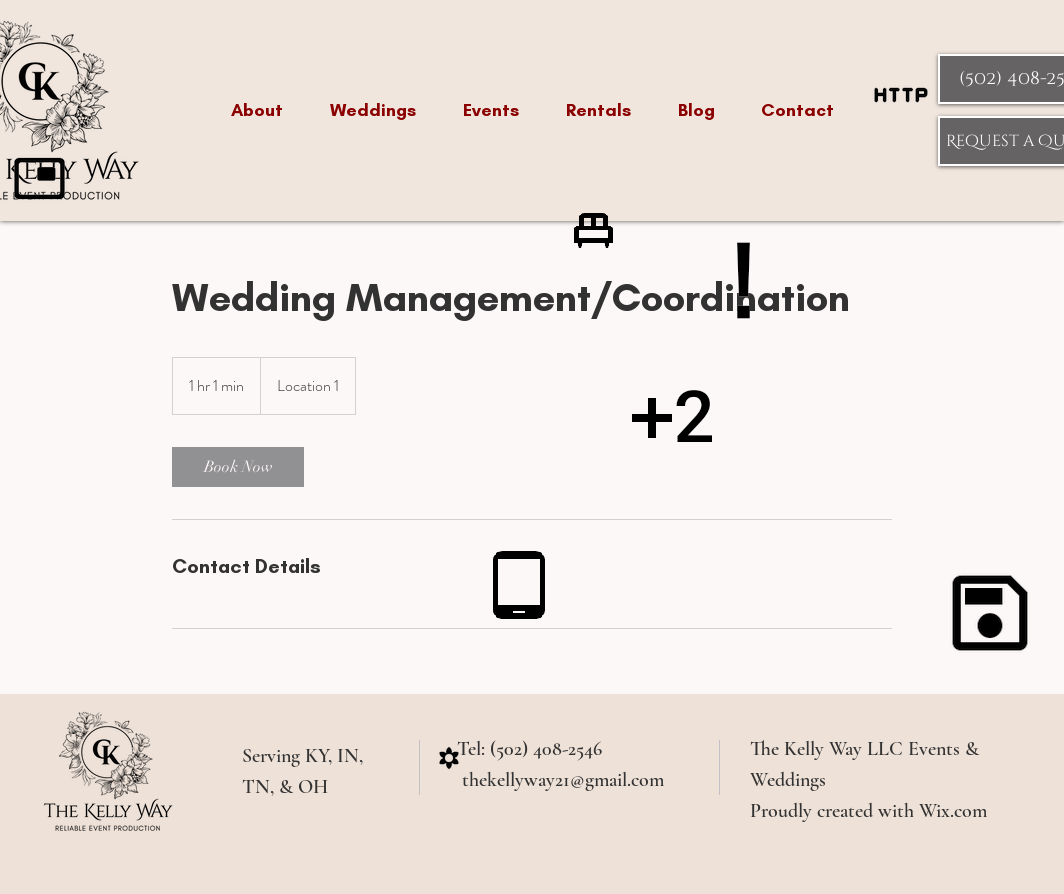 Image resolution: width=1064 pixels, height=894 pixels. Describe the element at coordinates (901, 95) in the screenshot. I see `indicates a web link or URL` at that location.